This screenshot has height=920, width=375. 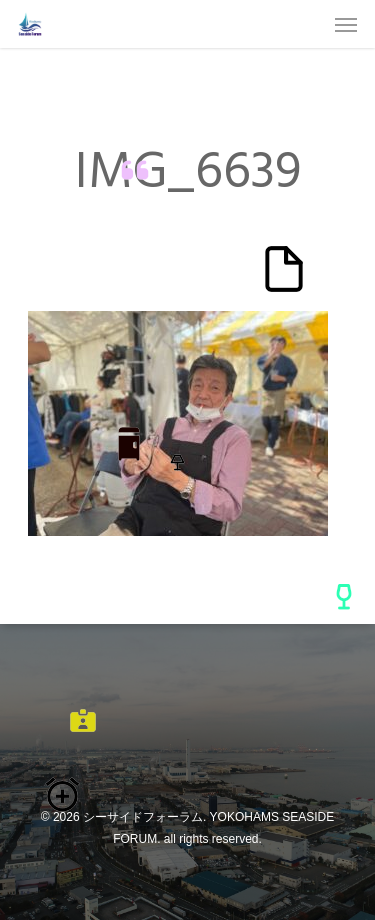 What do you see at coordinates (83, 722) in the screenshot?
I see `view your employee or member ID badge` at bounding box center [83, 722].